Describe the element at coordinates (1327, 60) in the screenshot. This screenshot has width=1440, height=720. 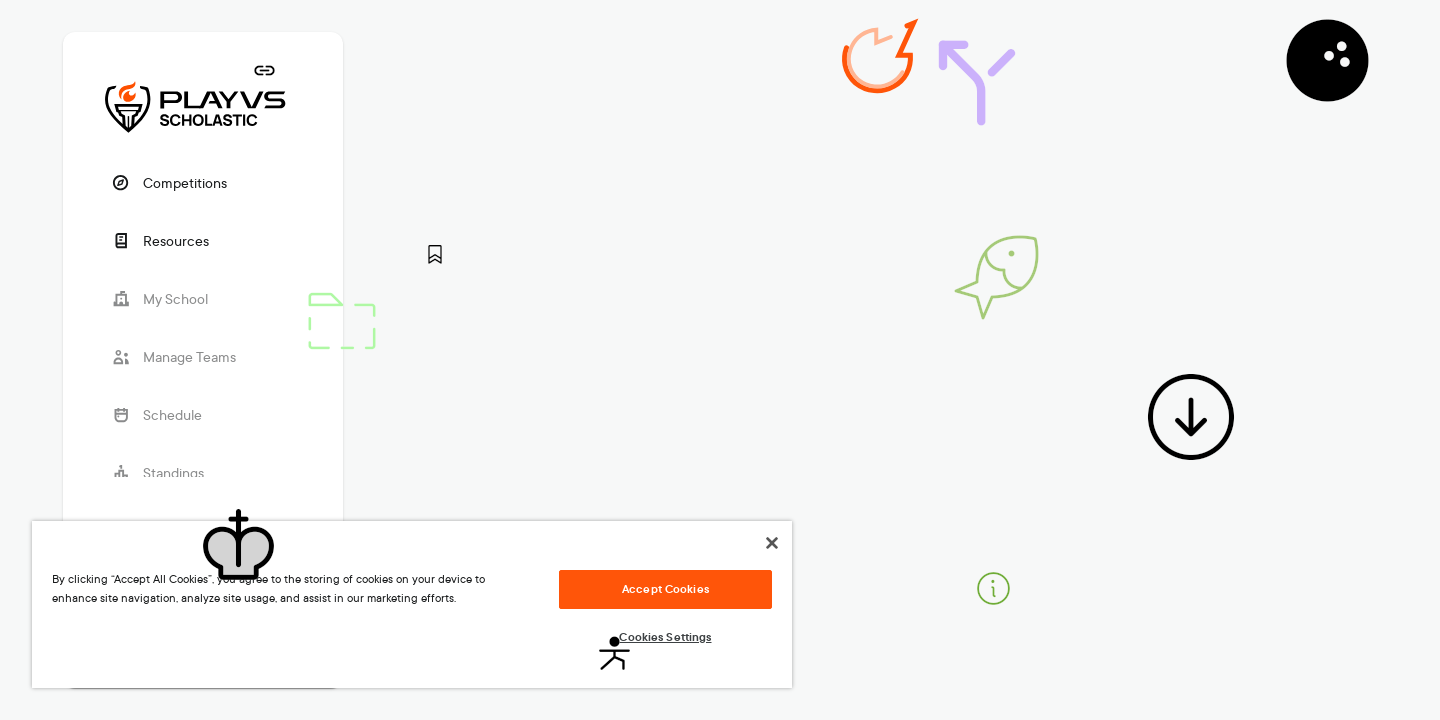
I see `access bowling or sports games` at that location.